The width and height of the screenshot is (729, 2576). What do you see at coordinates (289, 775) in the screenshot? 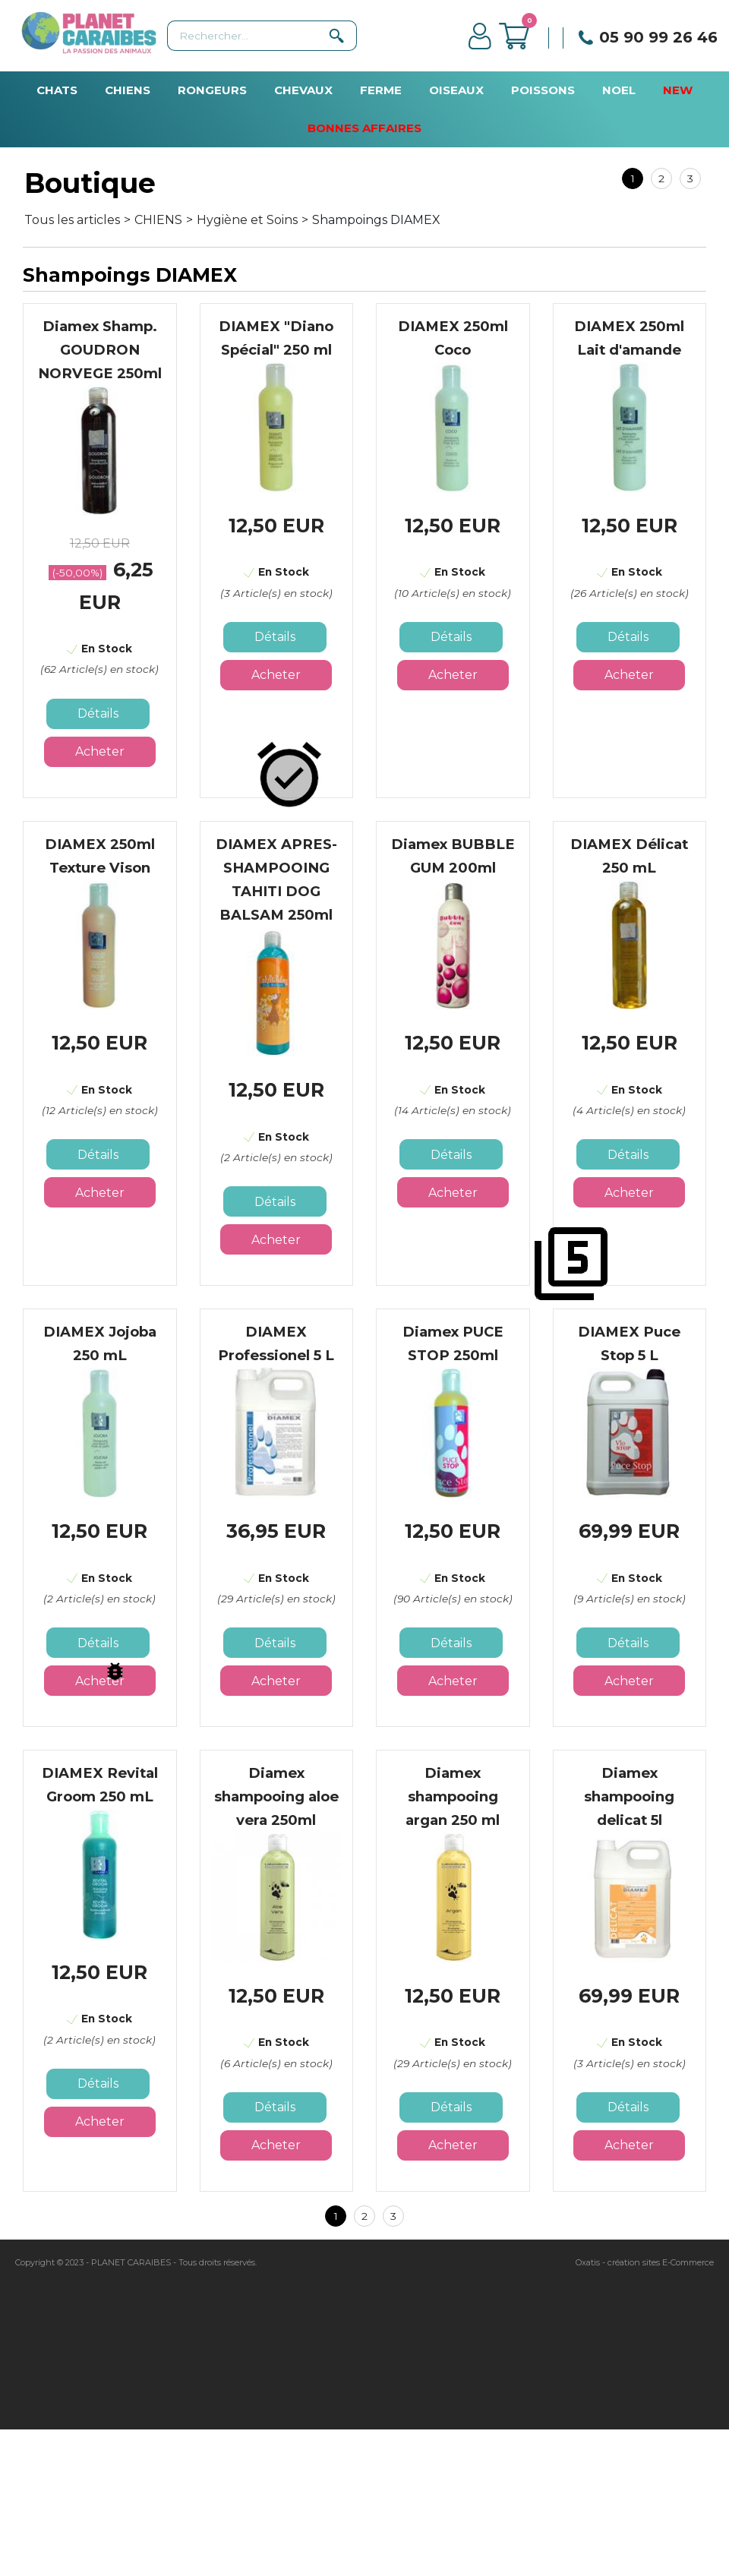
I see `alarm is set and active` at bounding box center [289, 775].